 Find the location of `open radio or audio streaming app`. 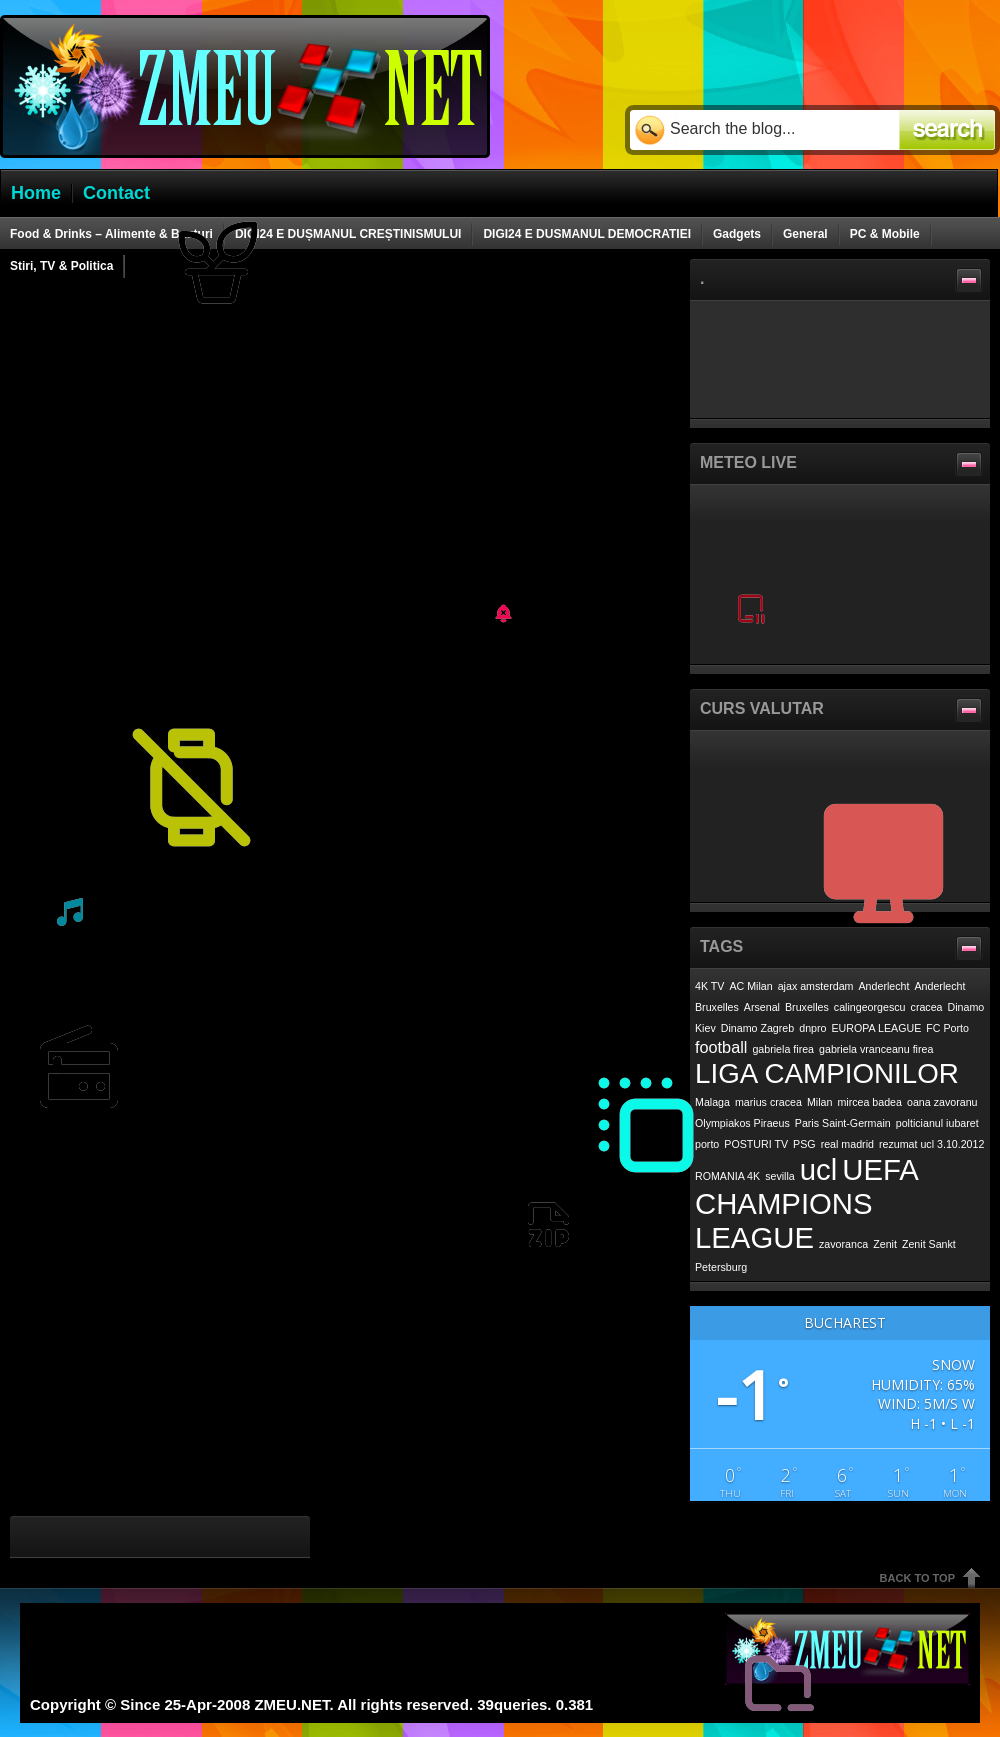

open radio or audio streaming app is located at coordinates (79, 1069).